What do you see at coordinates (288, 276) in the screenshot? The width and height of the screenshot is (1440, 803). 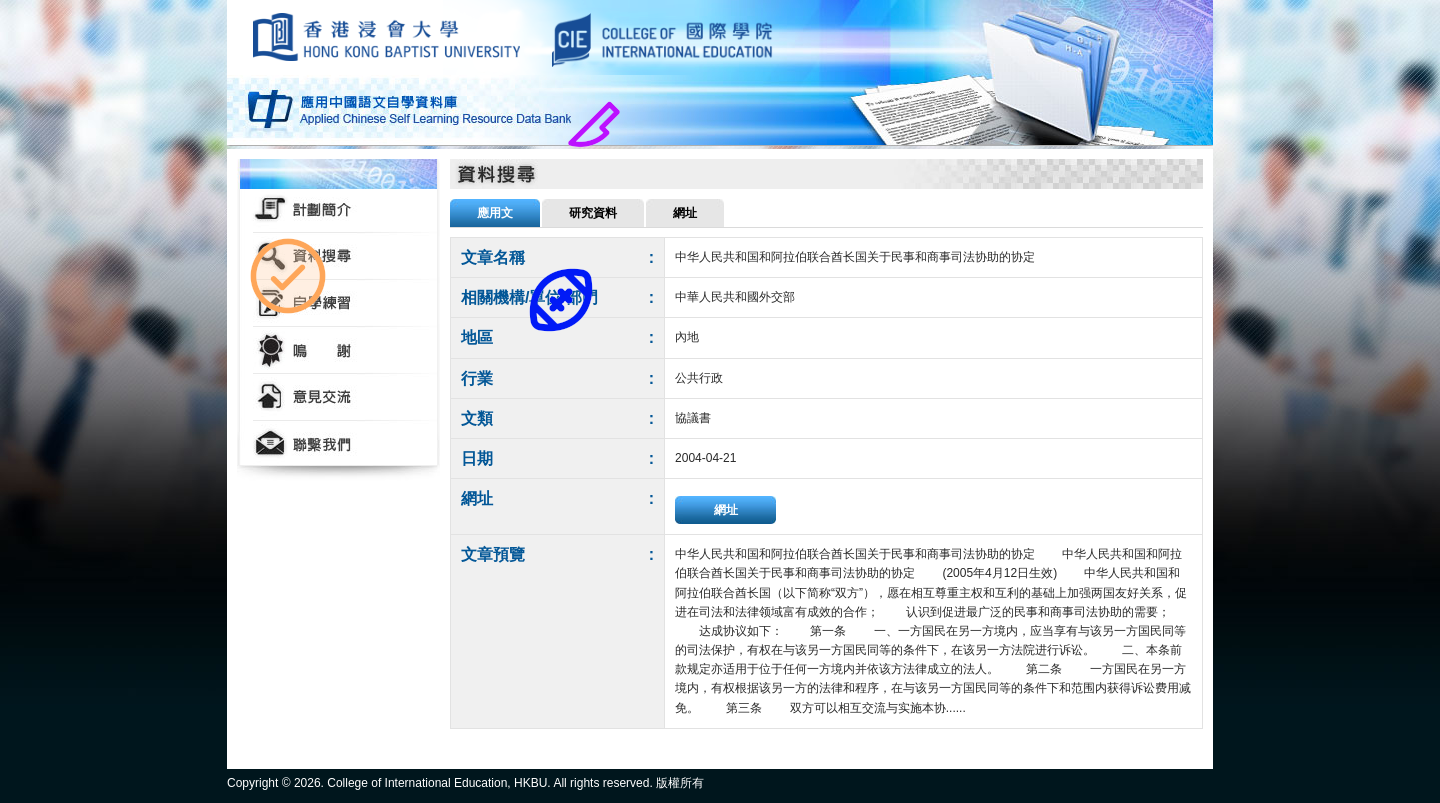 I see `indicates successful completion of an action` at bounding box center [288, 276].